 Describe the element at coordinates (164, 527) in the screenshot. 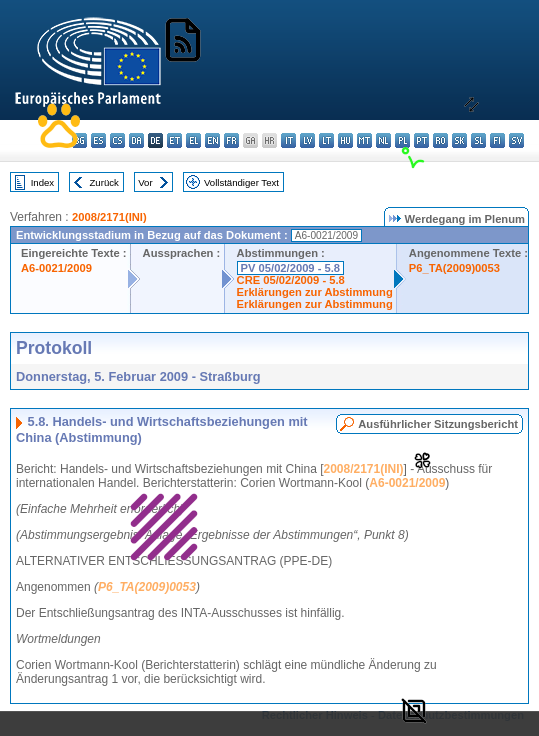

I see `apply texture or pattern to selection` at that location.